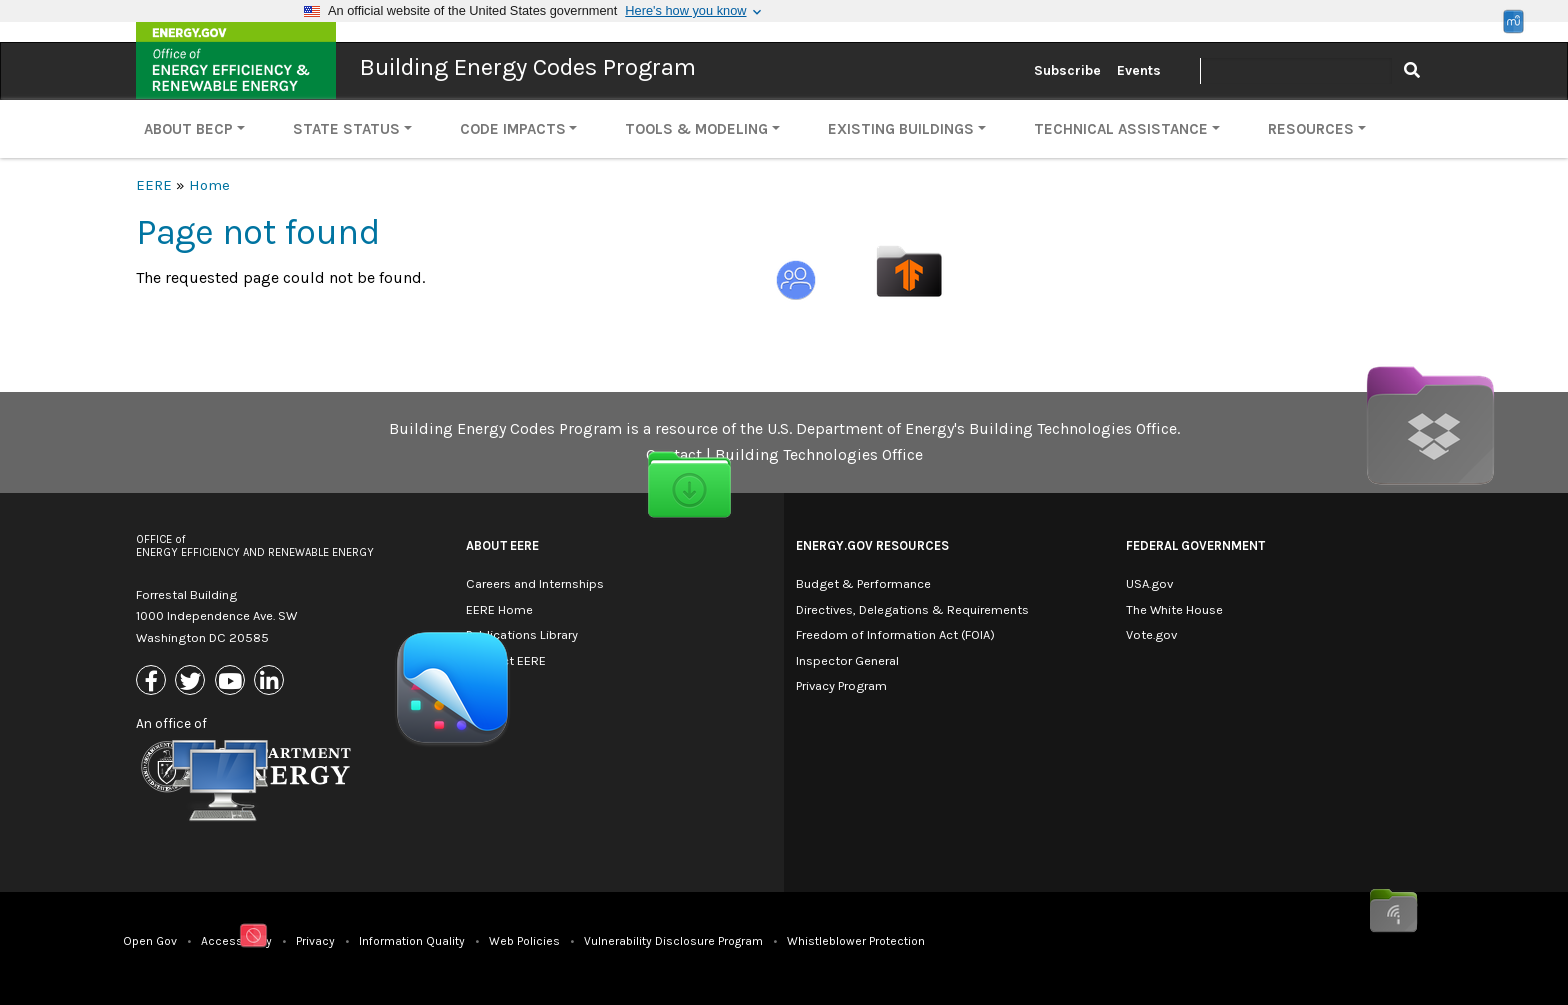  I want to click on open insync cloud sync folder, so click(1393, 910).